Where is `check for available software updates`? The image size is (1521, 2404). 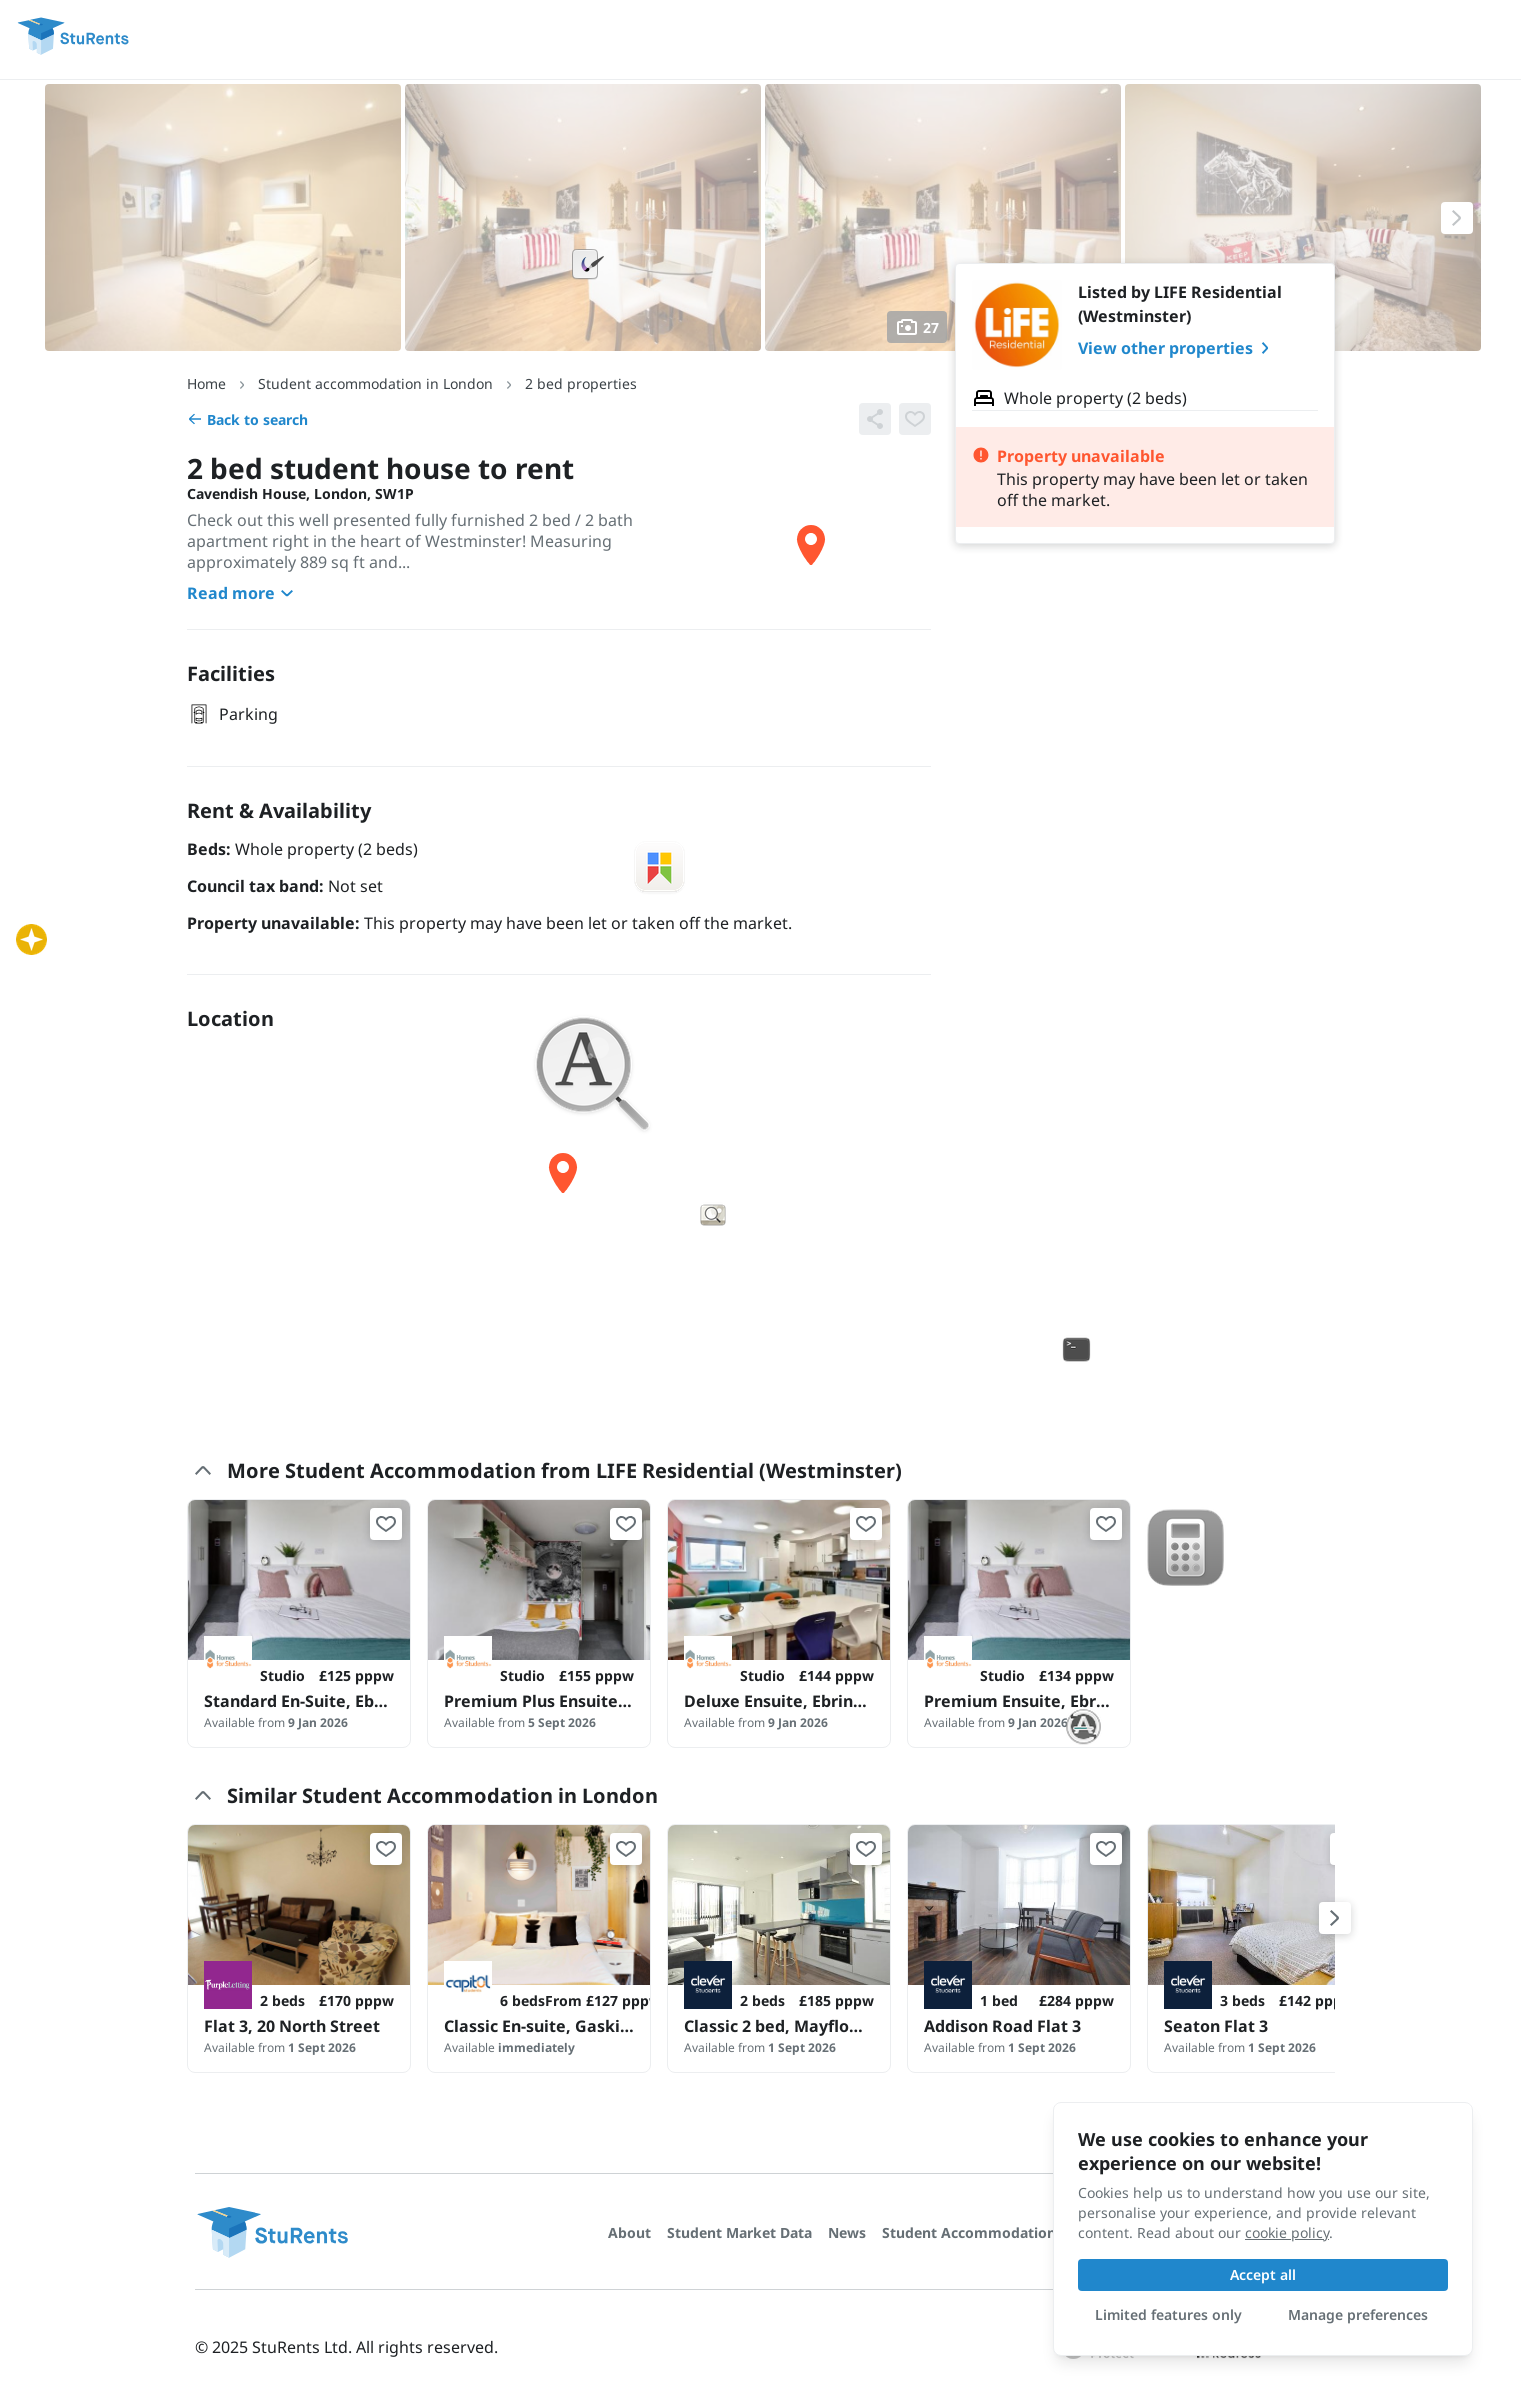 check for available software updates is located at coordinates (1083, 1726).